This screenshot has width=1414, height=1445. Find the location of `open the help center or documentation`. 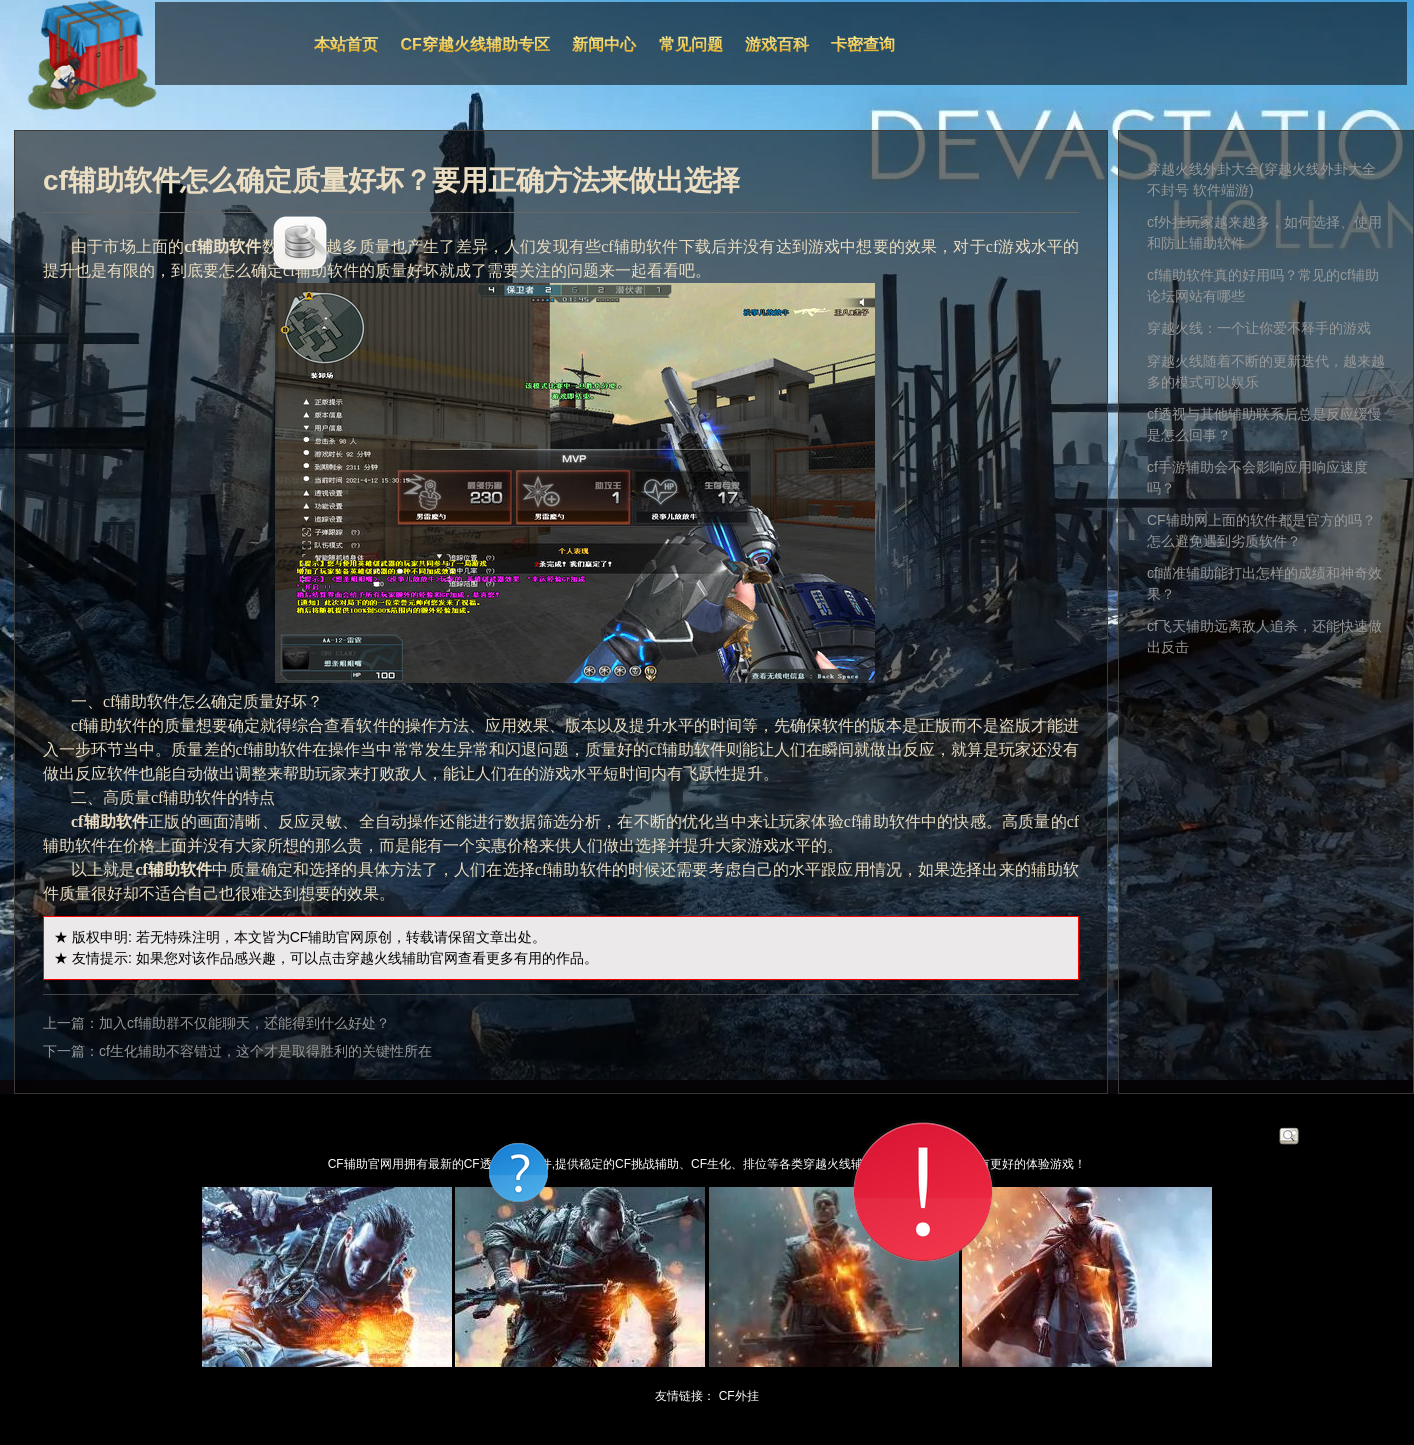

open the help center or documentation is located at coordinates (518, 1172).